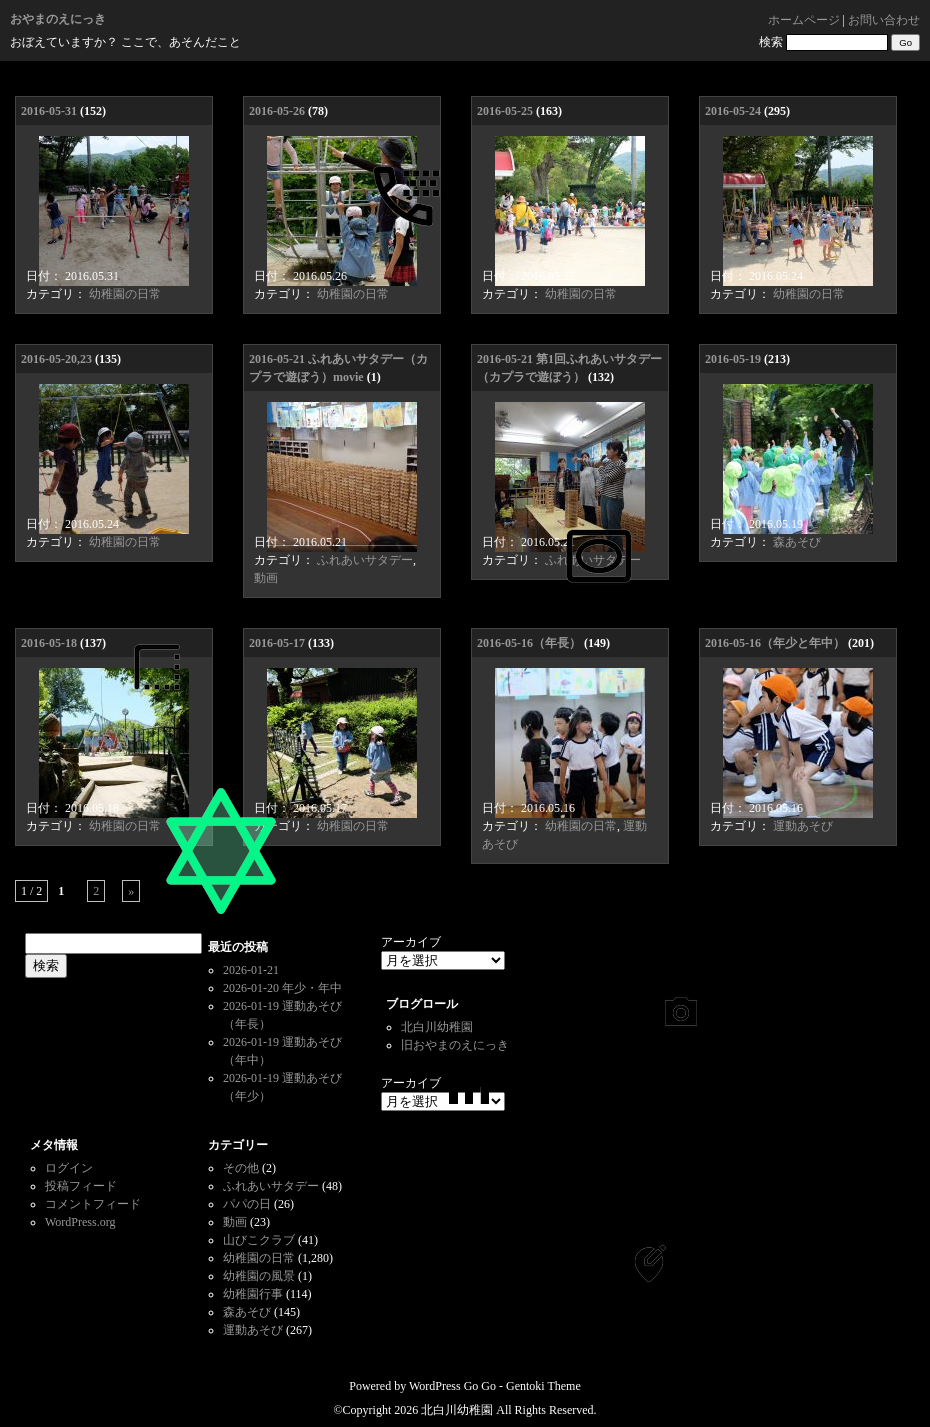 The image size is (930, 1427). Describe the element at coordinates (157, 667) in the screenshot. I see `customize border style for a selected element` at that location.